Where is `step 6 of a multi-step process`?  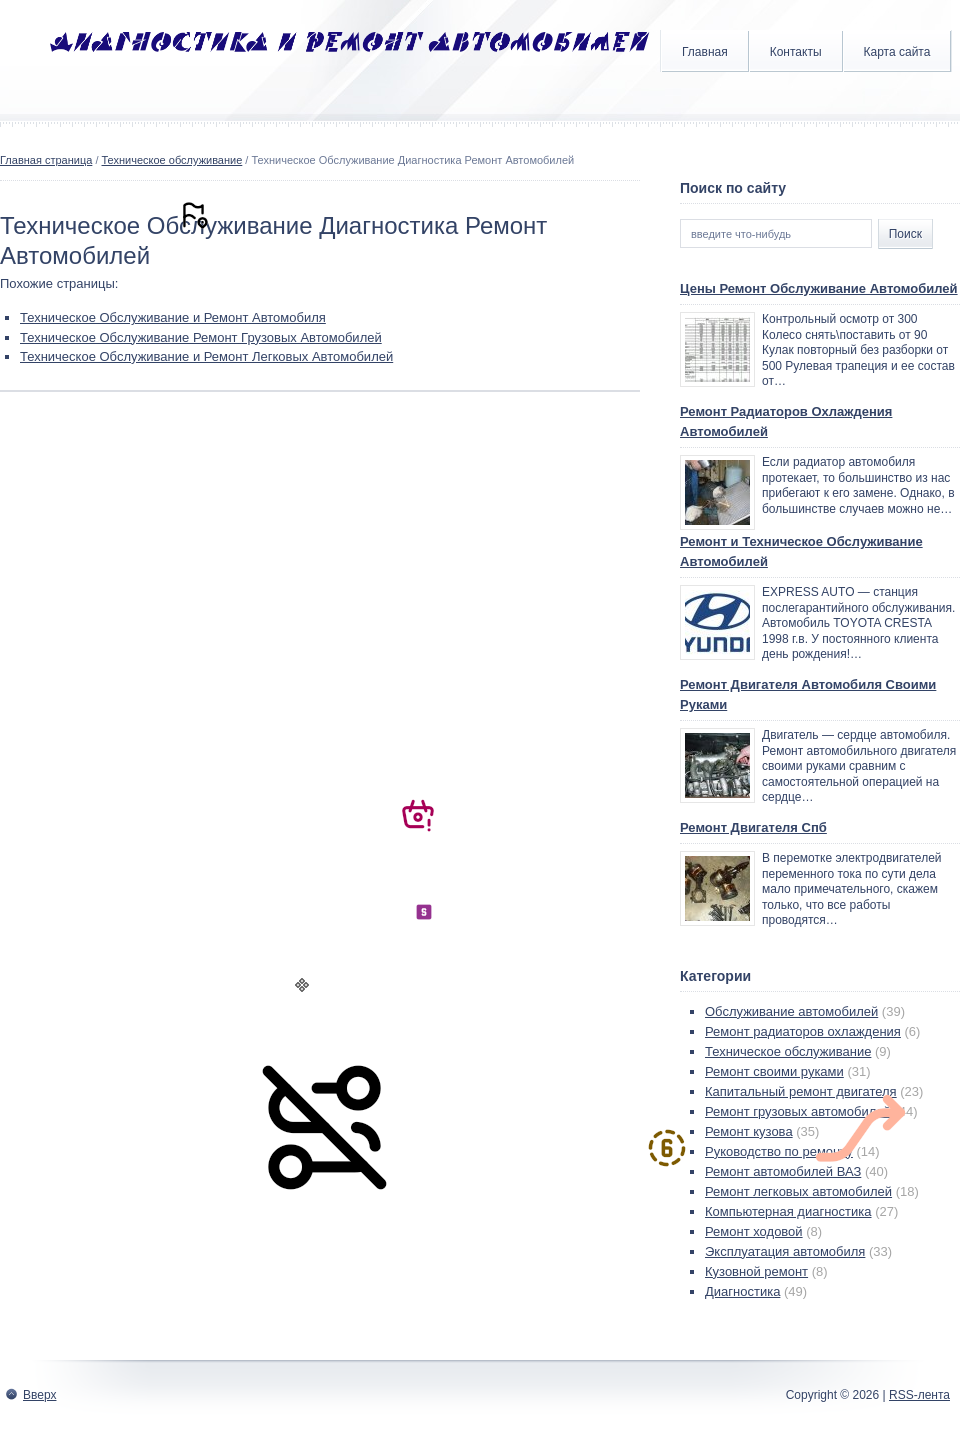 step 6 of a multi-step process is located at coordinates (667, 1148).